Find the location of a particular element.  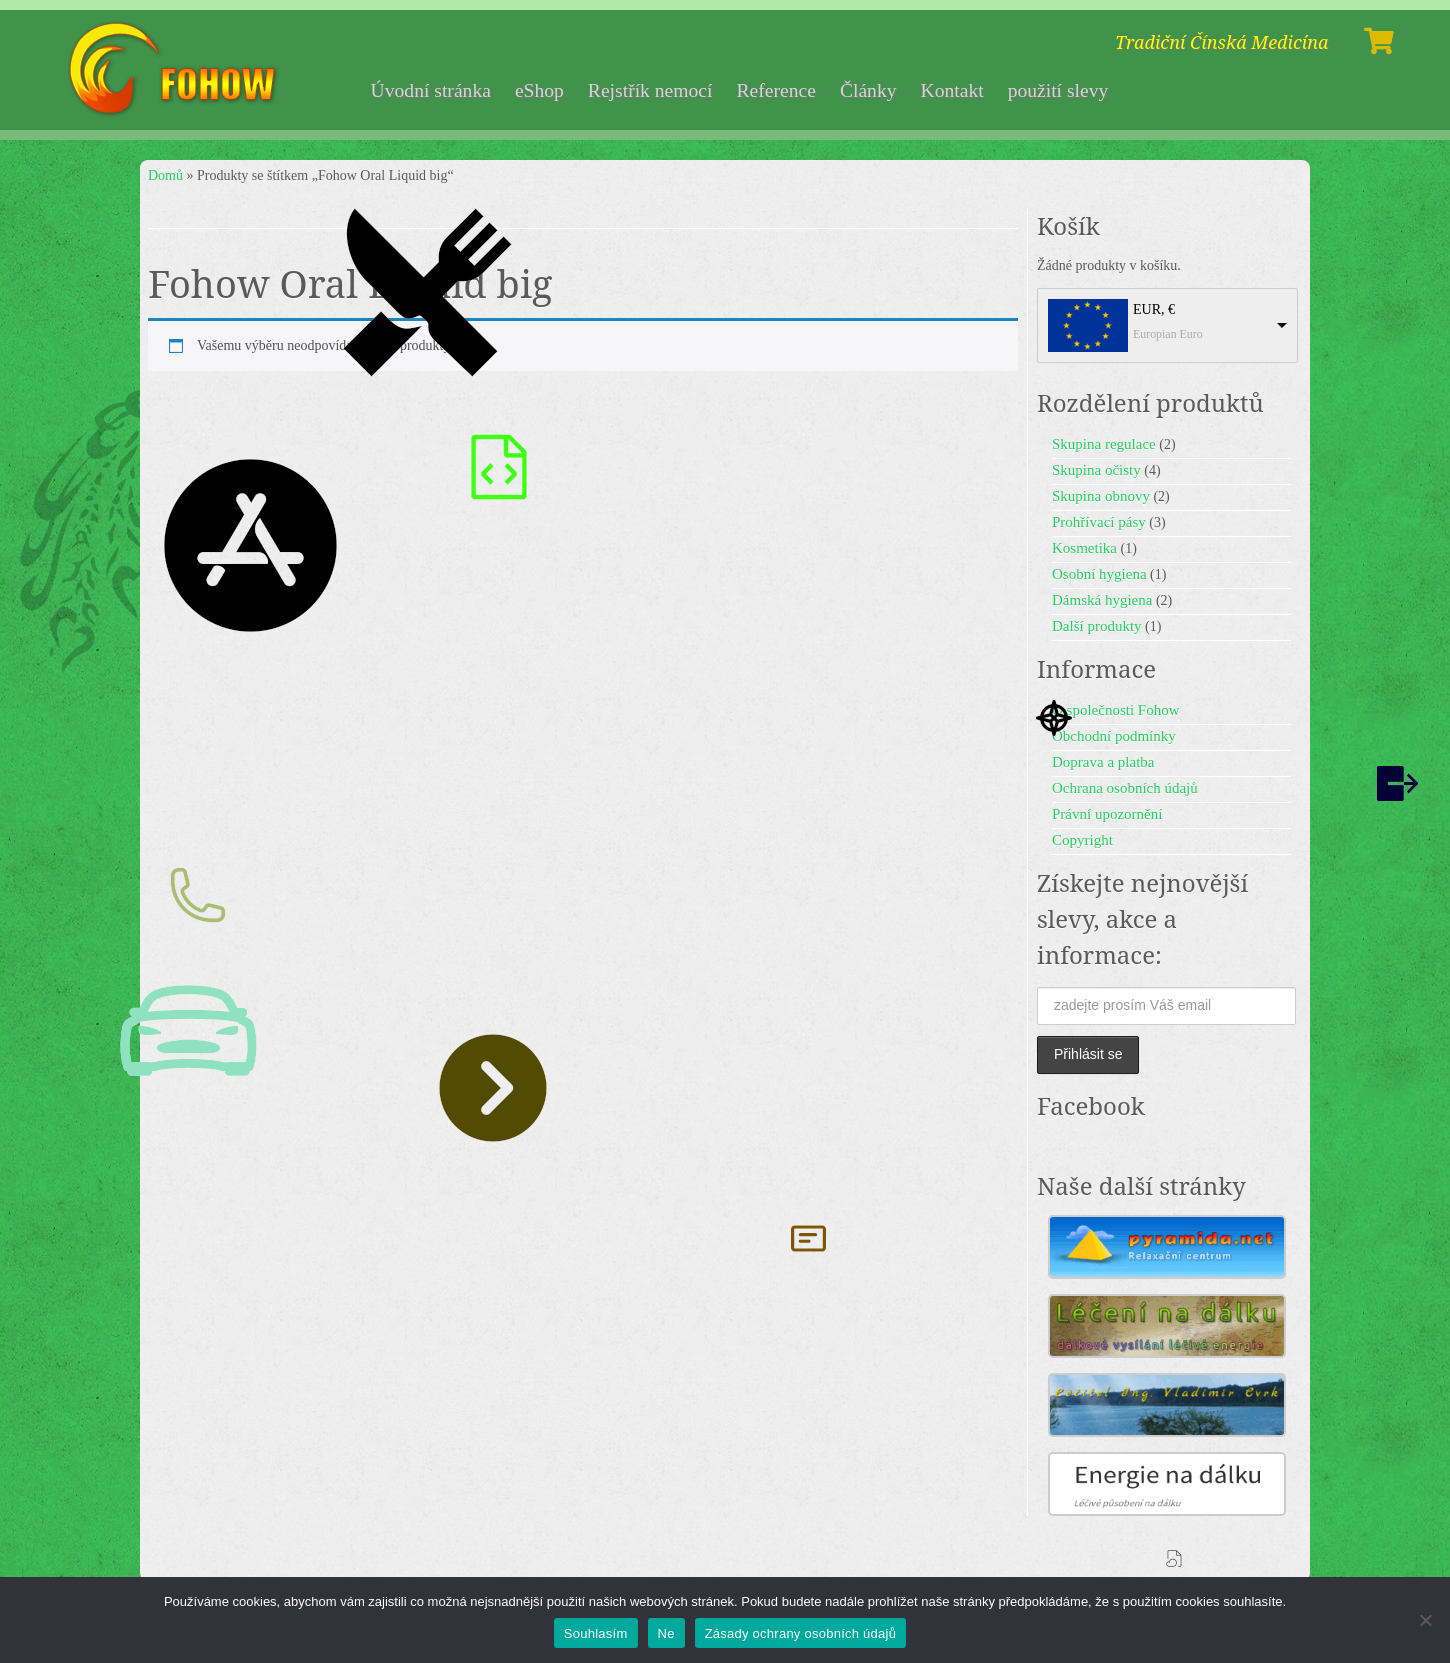

log out of your account is located at coordinates (1397, 783).